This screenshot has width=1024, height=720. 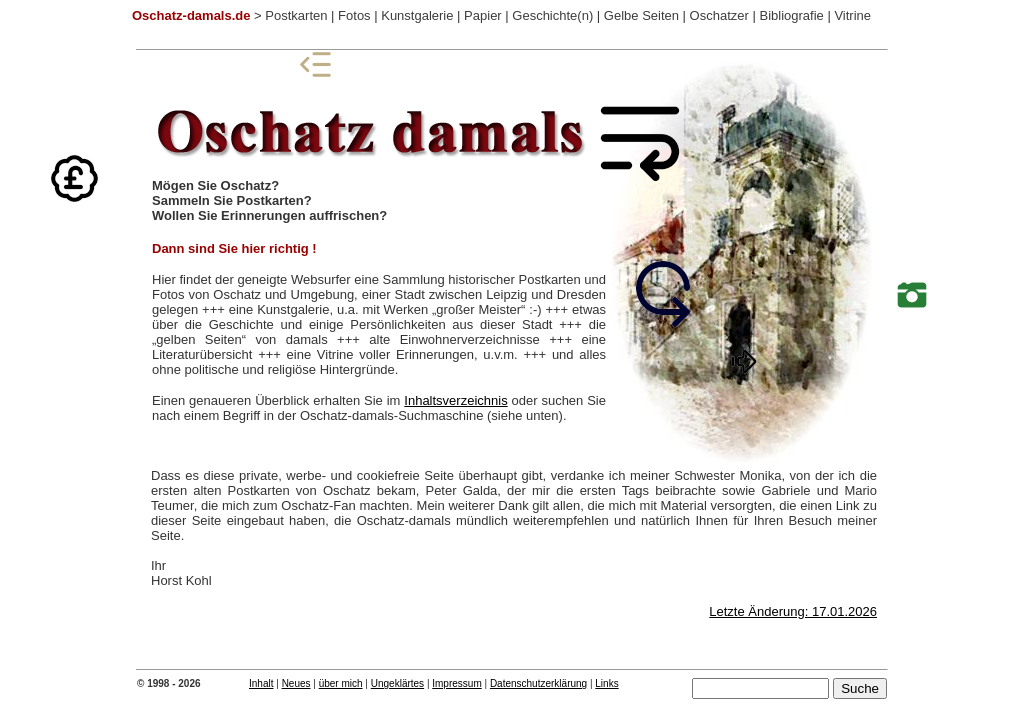 What do you see at coordinates (315, 64) in the screenshot?
I see `decrease list indentation` at bounding box center [315, 64].